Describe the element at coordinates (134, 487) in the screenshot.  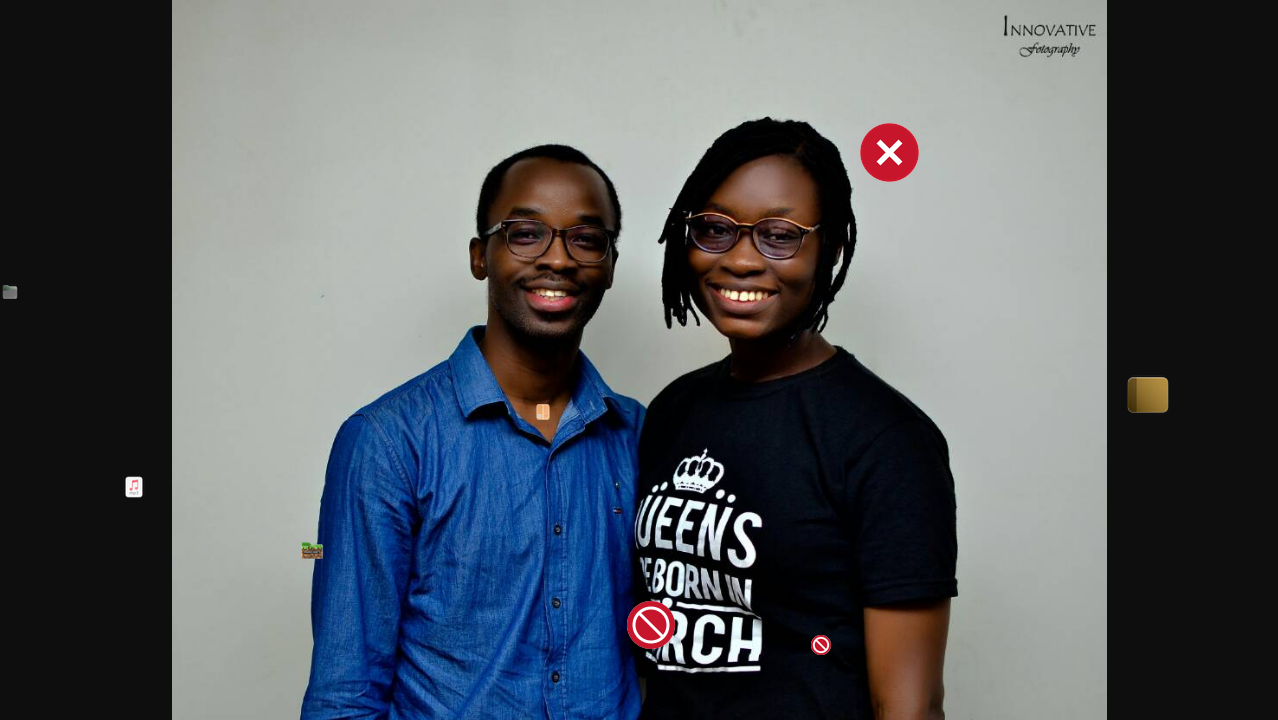
I see `an mp3 audio file` at that location.